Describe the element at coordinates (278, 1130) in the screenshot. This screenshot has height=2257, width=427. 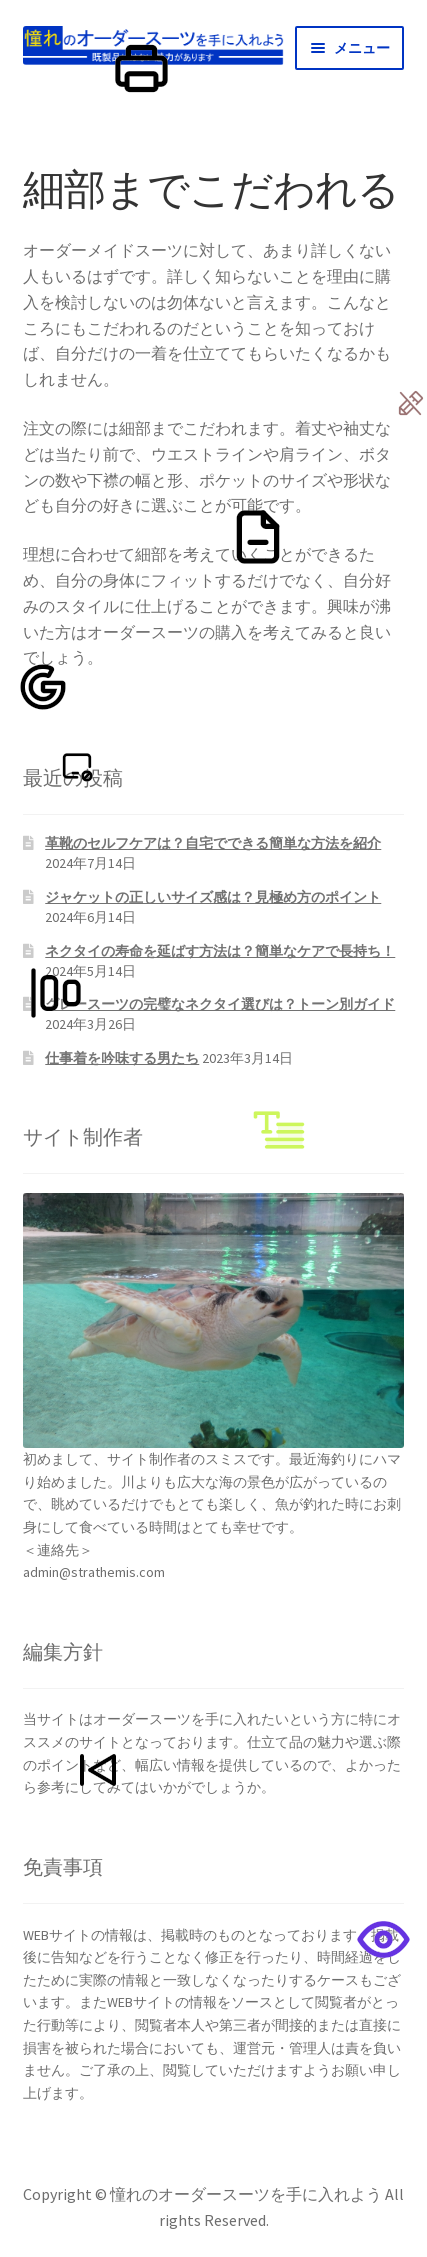
I see `read article from The New York Times` at that location.